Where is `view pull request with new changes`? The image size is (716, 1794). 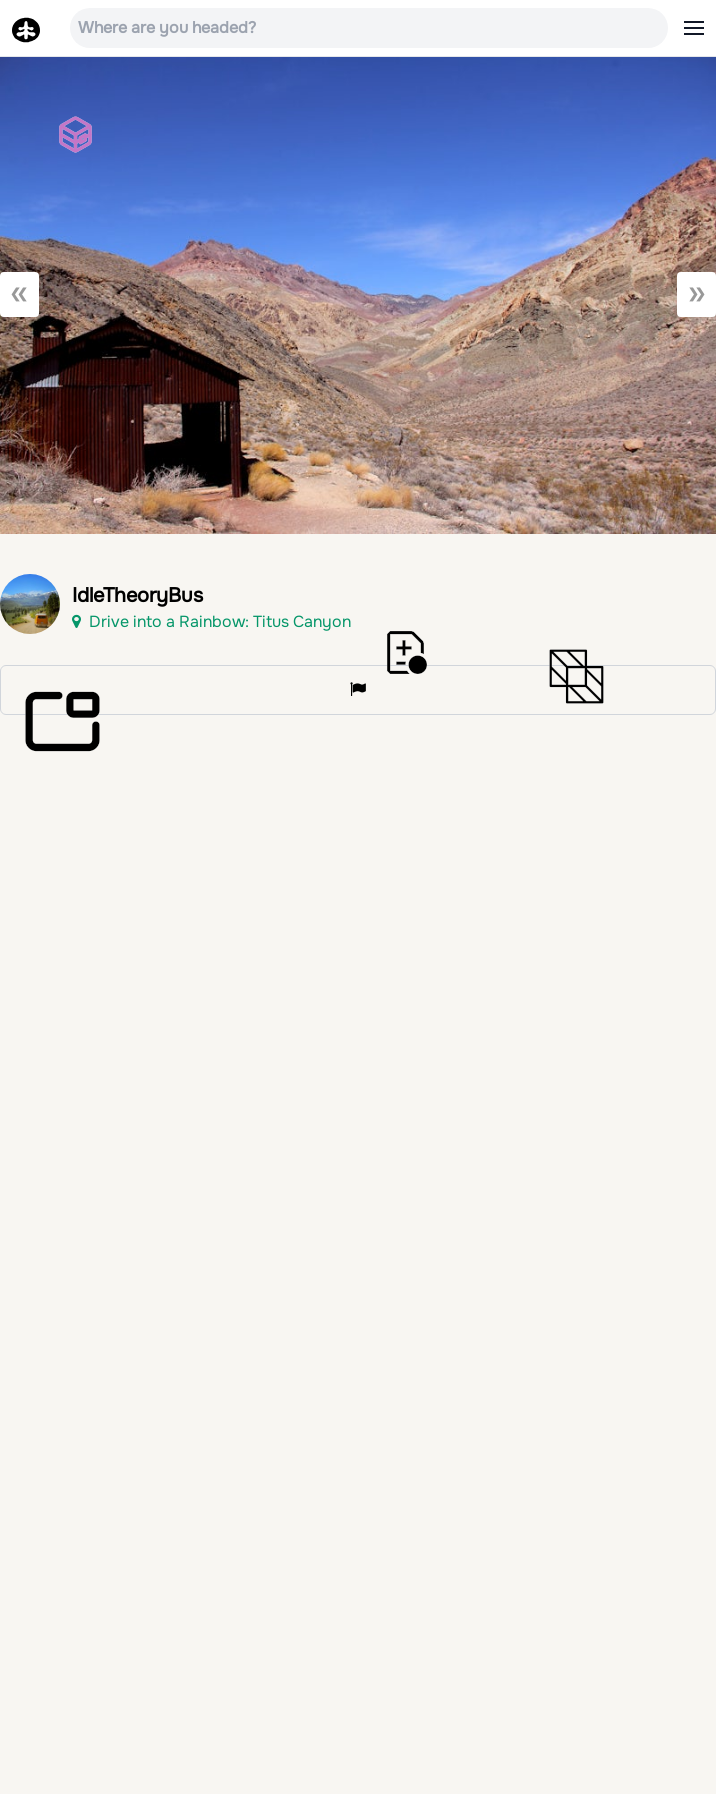
view pull request with new changes is located at coordinates (405, 652).